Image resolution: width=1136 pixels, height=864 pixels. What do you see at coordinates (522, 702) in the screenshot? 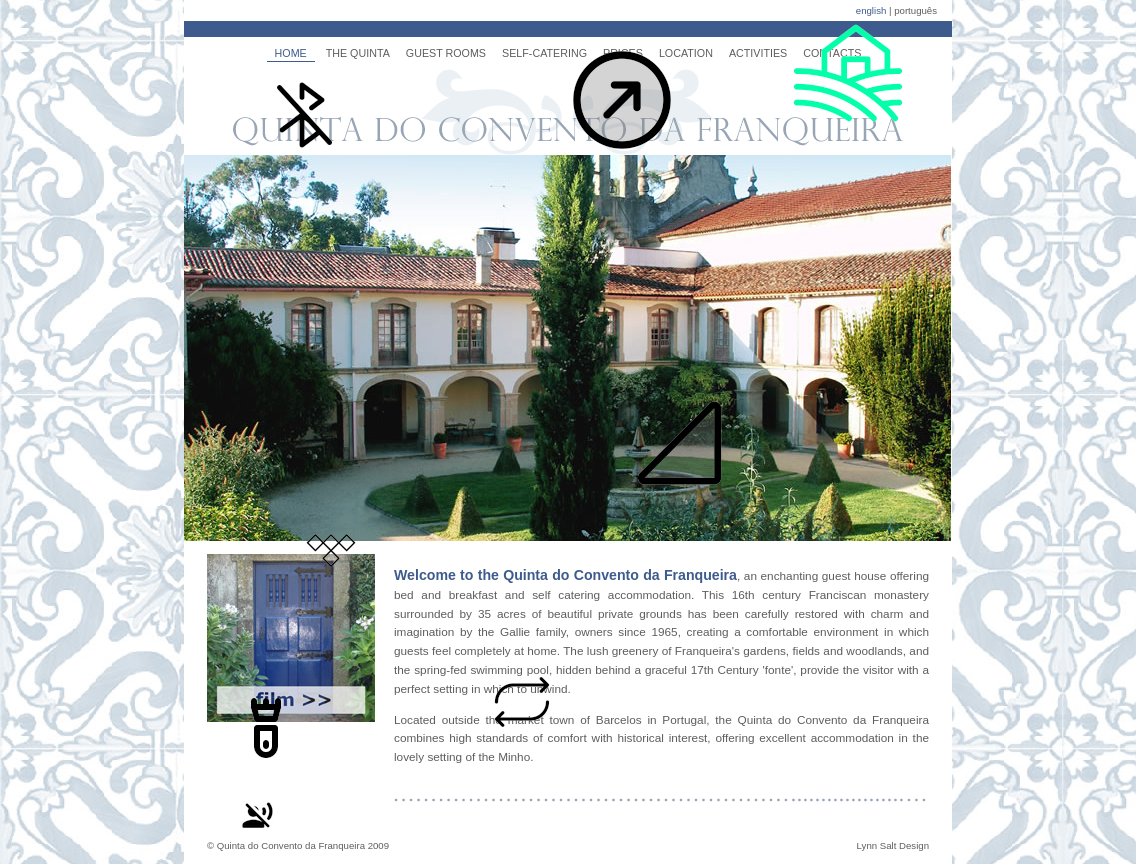
I see `enable repeat mode for media playback` at bounding box center [522, 702].